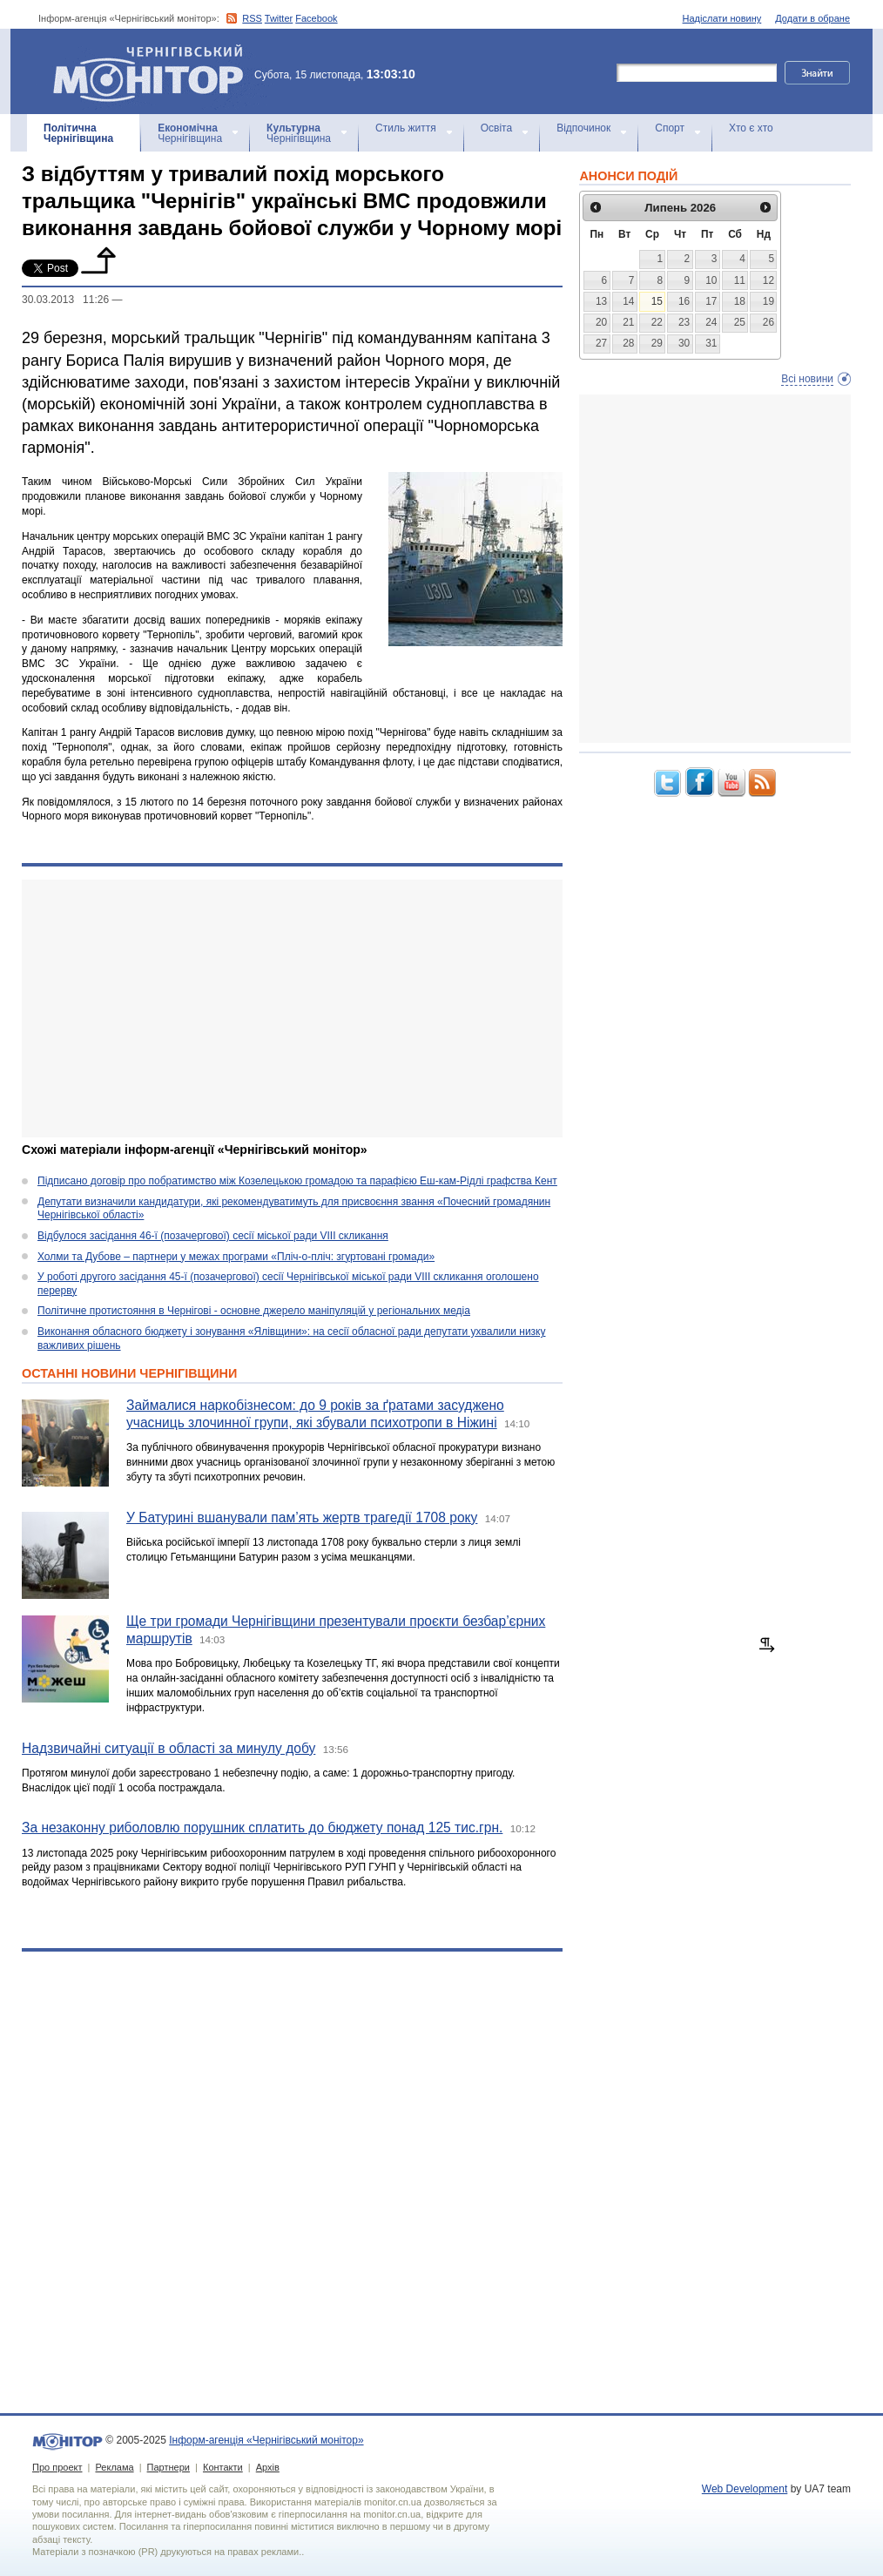 This screenshot has height=2576, width=883. I want to click on move paragraph to the right, so click(766, 1644).